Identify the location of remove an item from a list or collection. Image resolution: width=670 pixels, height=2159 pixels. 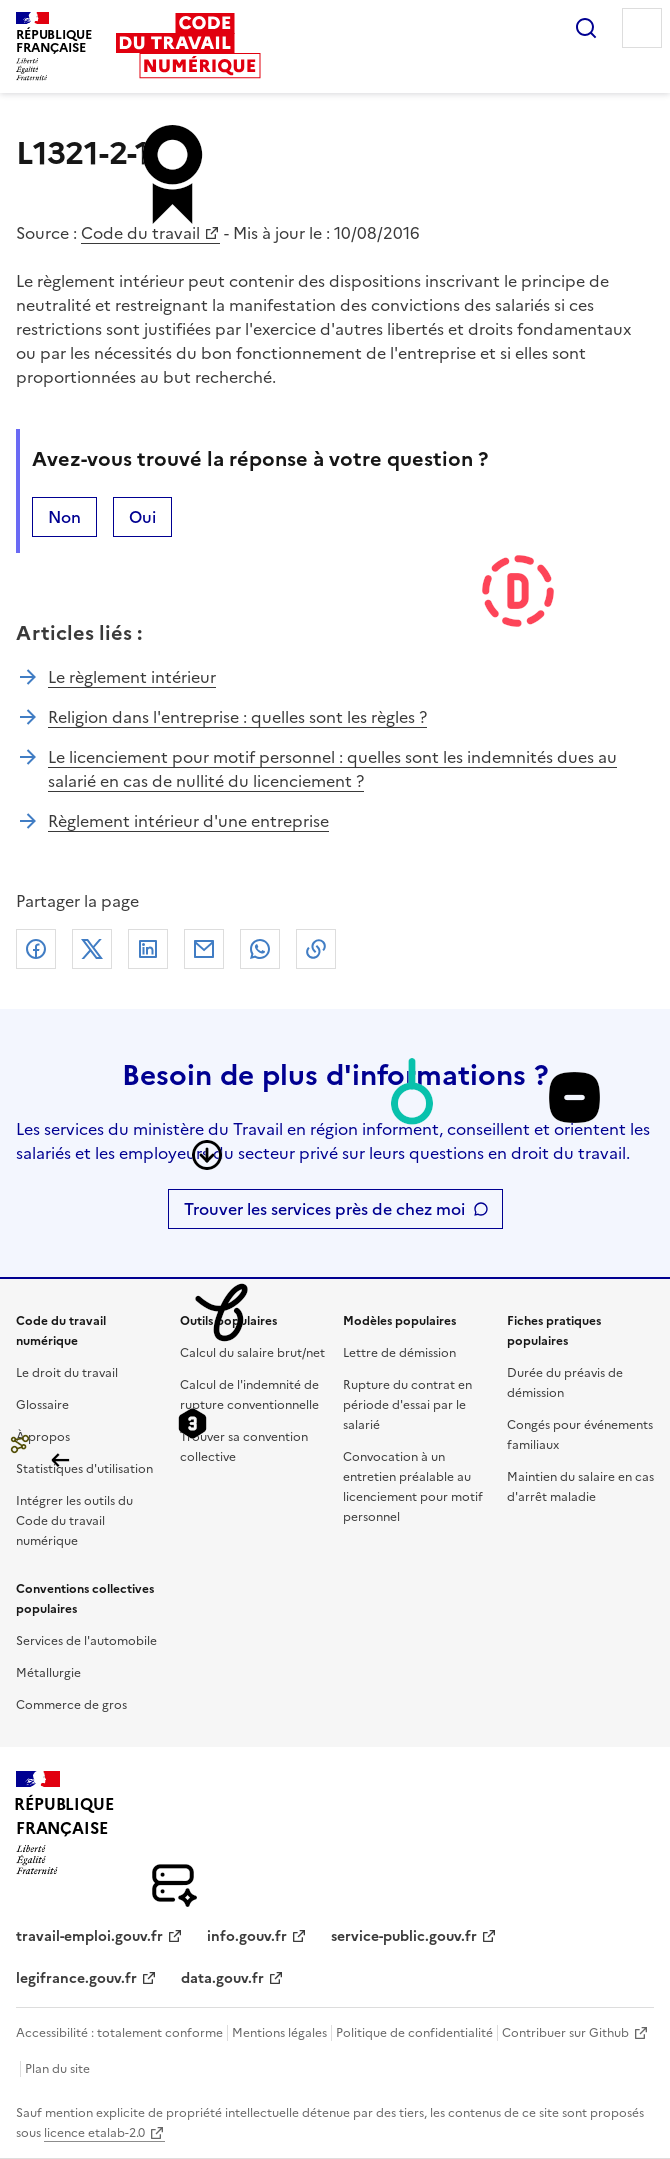
(574, 1097).